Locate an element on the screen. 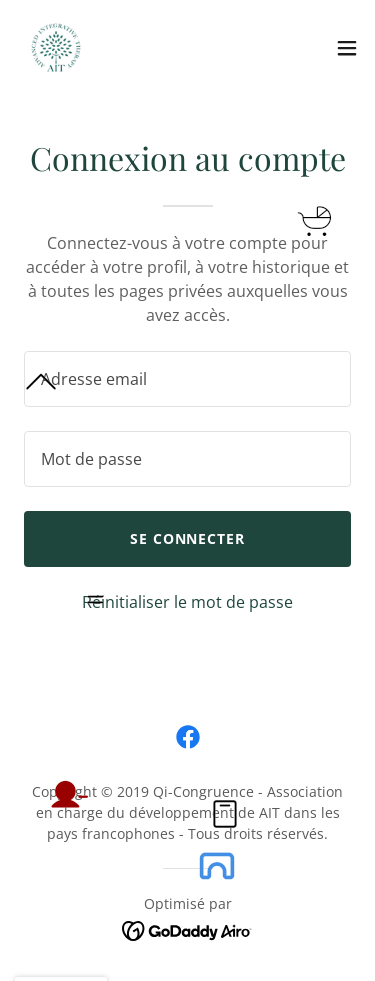 The width and height of the screenshot is (375, 981). collapse an expanded section is located at coordinates (41, 383).